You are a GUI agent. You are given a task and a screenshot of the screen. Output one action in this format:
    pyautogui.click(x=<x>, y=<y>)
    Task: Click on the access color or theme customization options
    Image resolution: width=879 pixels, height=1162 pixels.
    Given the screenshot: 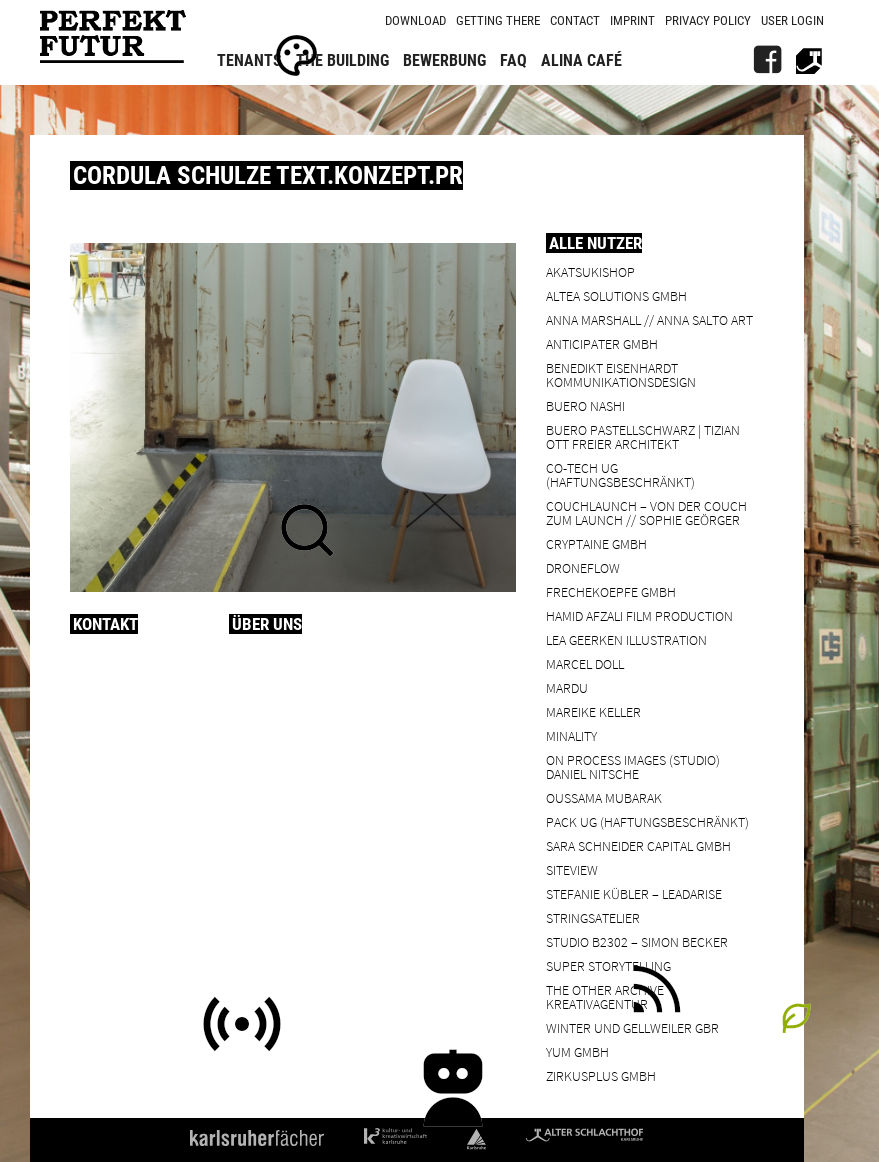 What is the action you would take?
    pyautogui.click(x=296, y=55)
    